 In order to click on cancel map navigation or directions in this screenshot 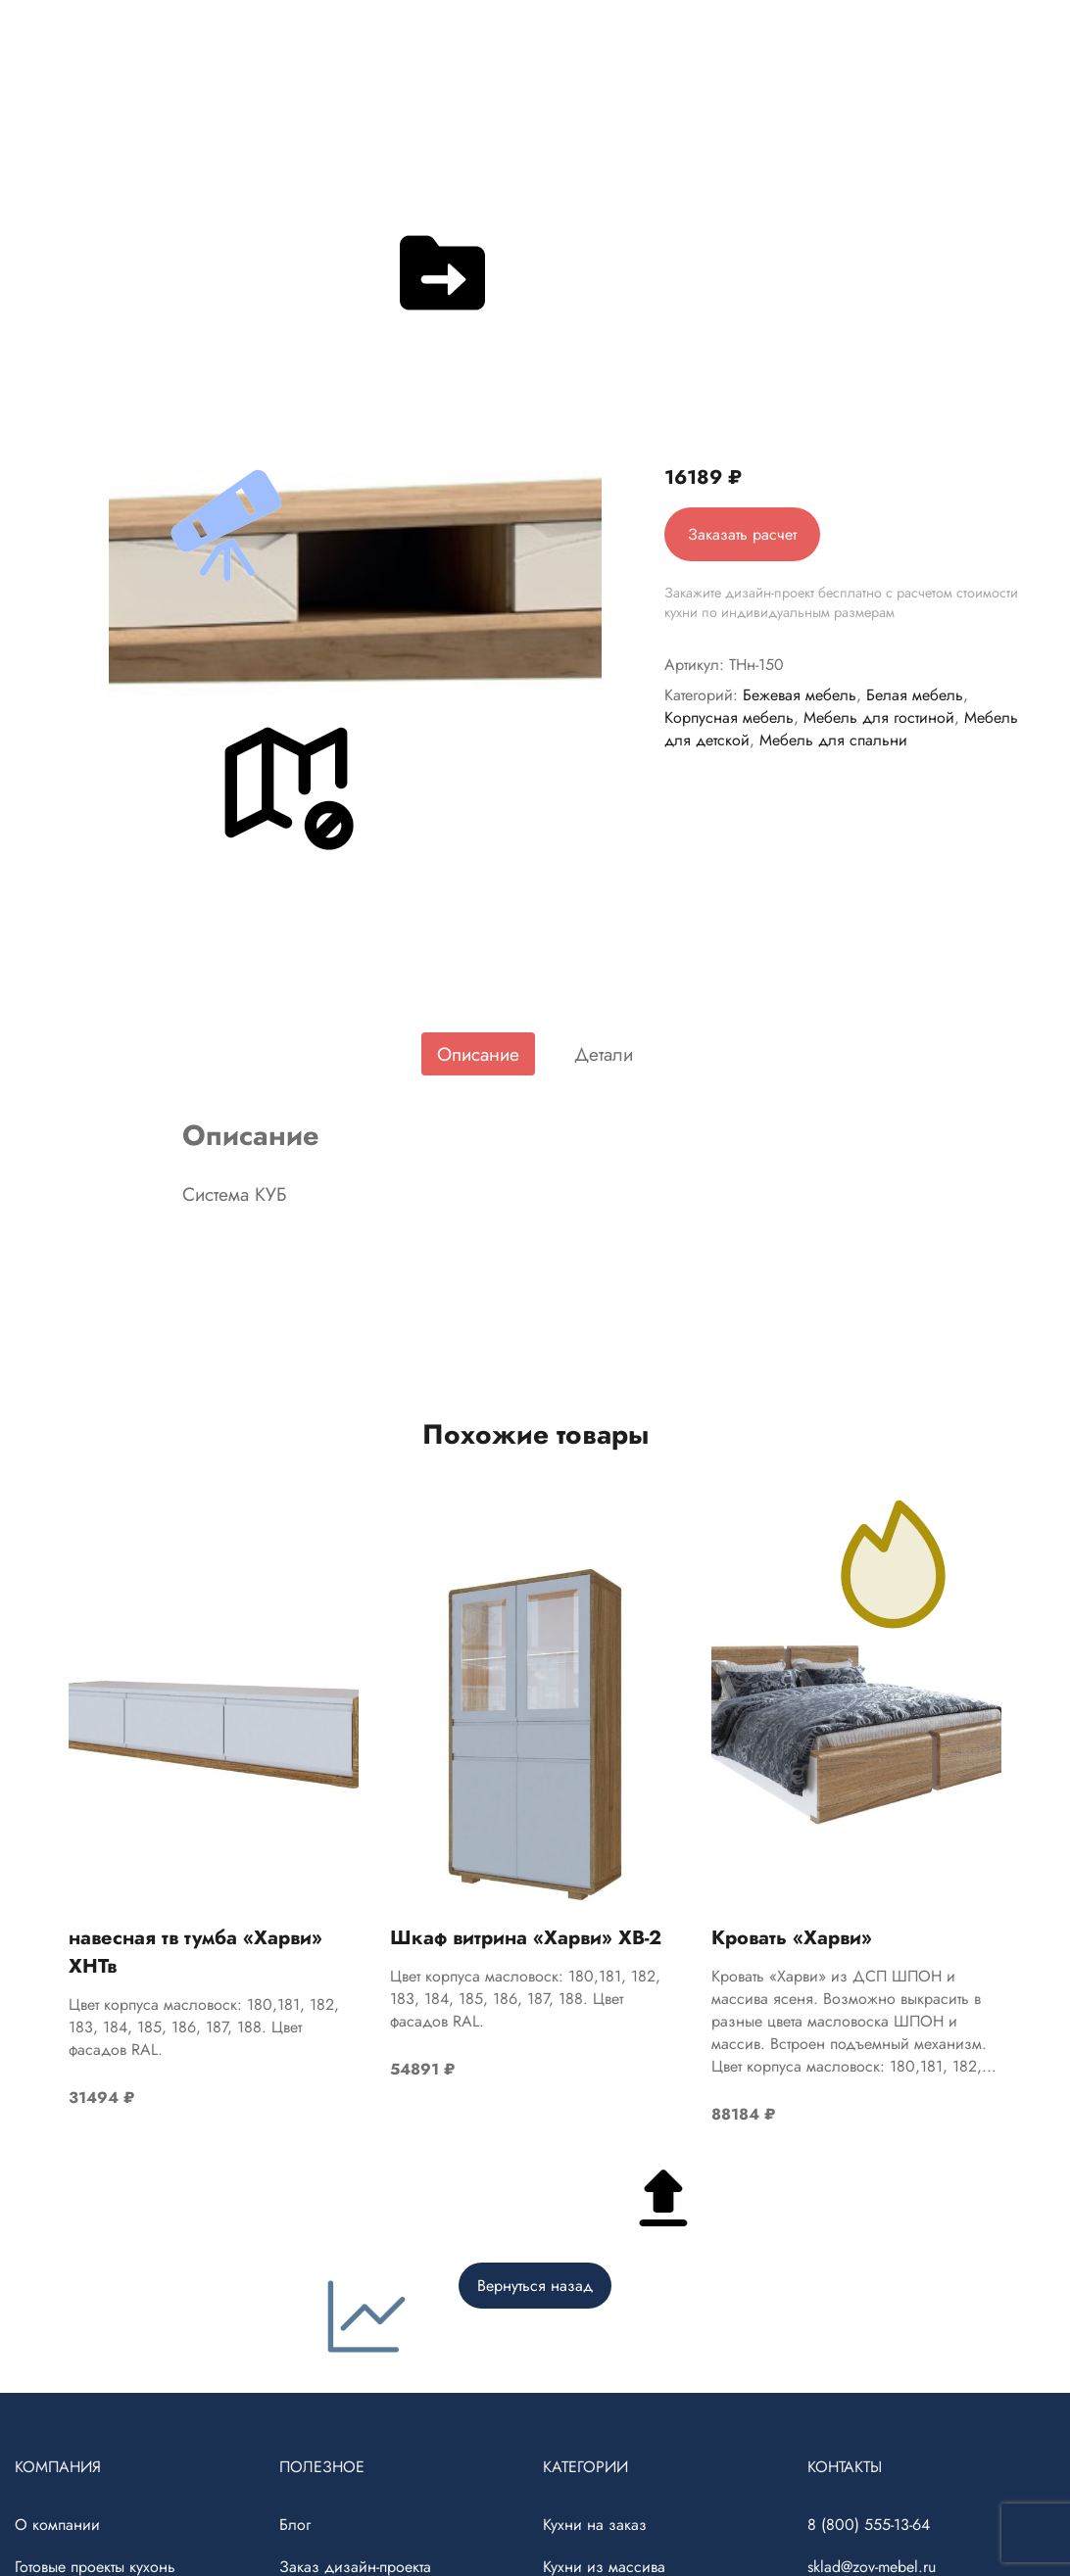, I will do `click(286, 783)`.